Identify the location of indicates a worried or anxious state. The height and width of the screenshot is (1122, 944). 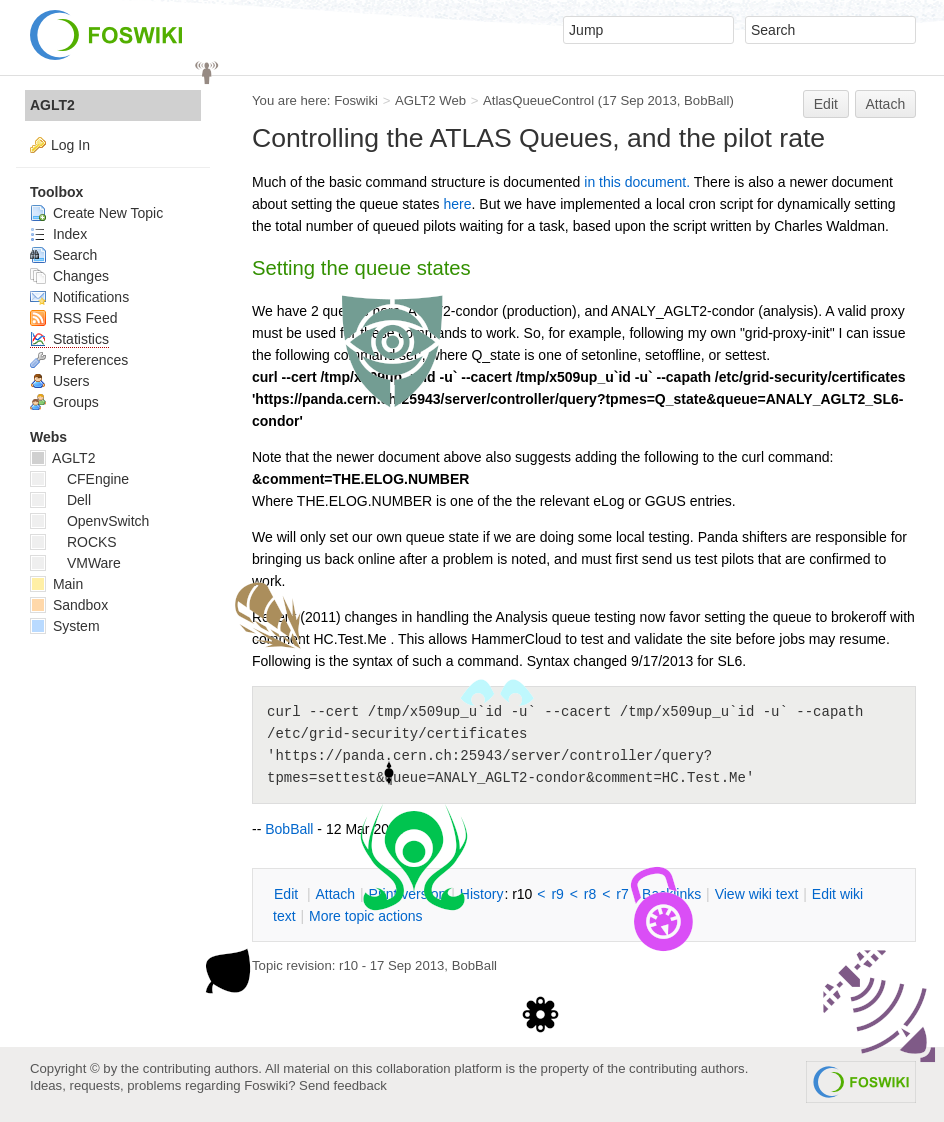
(496, 695).